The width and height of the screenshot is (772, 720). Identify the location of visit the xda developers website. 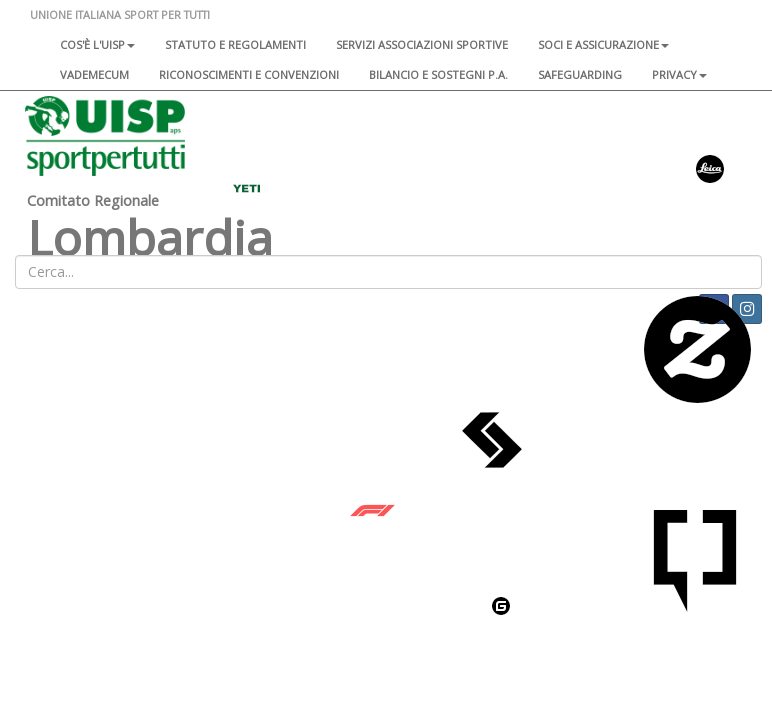
(695, 561).